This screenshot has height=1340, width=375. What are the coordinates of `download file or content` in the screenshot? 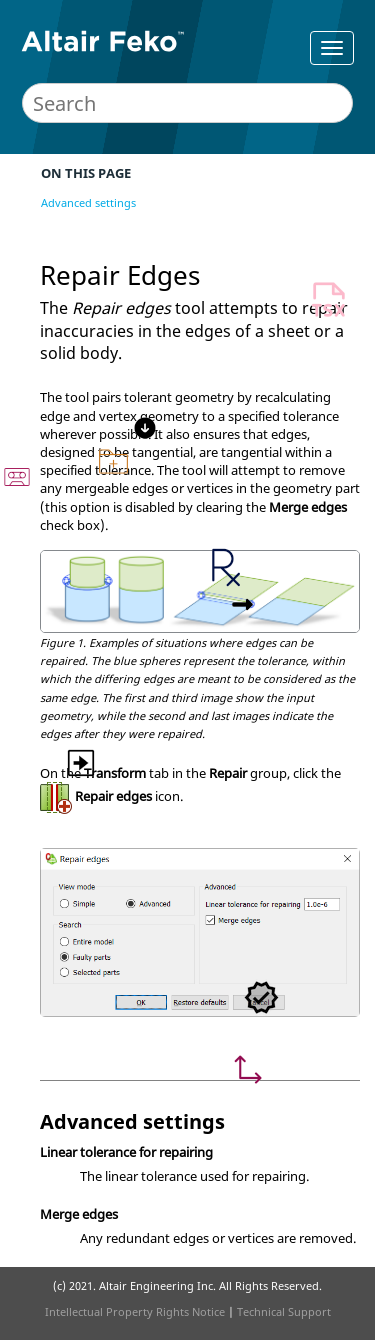 It's located at (145, 428).